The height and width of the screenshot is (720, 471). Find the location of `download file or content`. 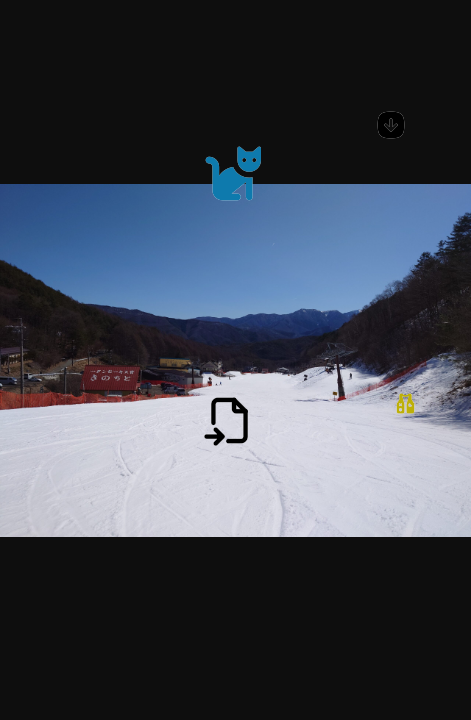

download file or content is located at coordinates (391, 125).